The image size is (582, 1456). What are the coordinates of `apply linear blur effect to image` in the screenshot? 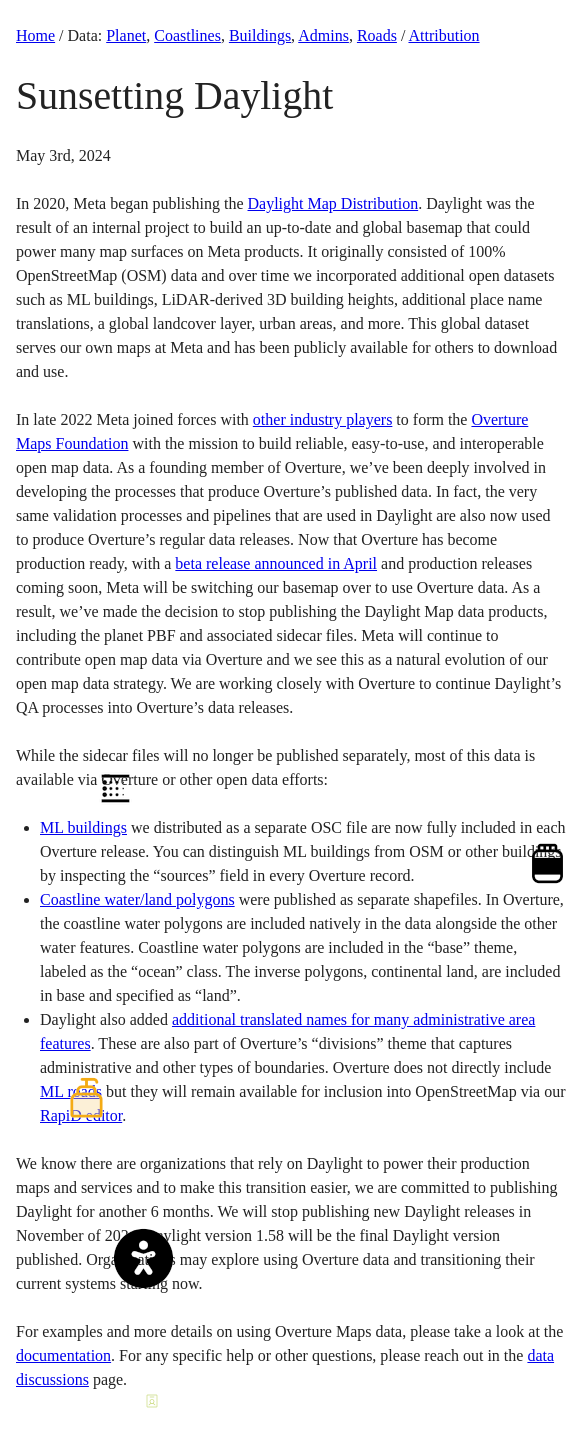 It's located at (115, 788).